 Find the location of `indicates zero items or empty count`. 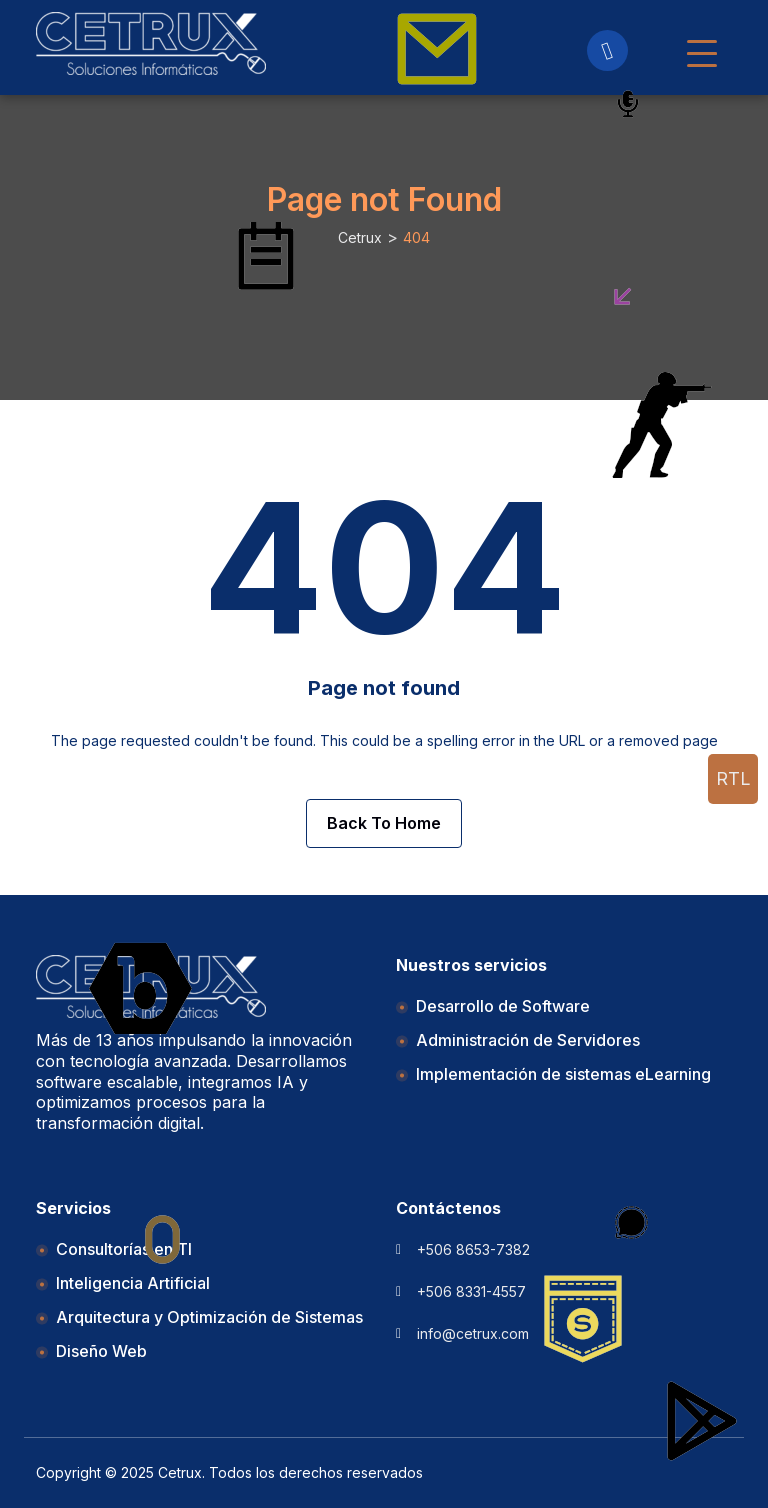

indicates zero items or empty count is located at coordinates (162, 1239).